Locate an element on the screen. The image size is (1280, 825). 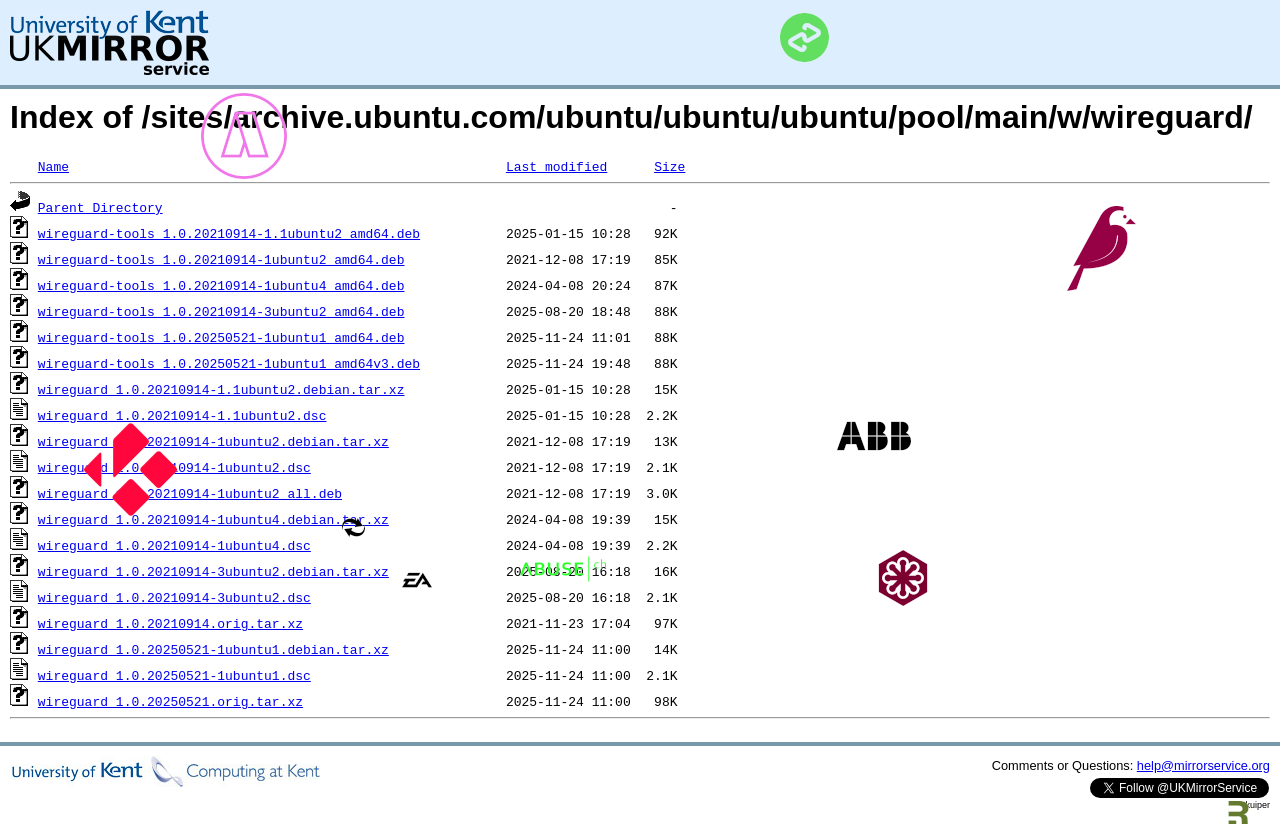
open boxy svg vector graphics editor is located at coordinates (903, 578).